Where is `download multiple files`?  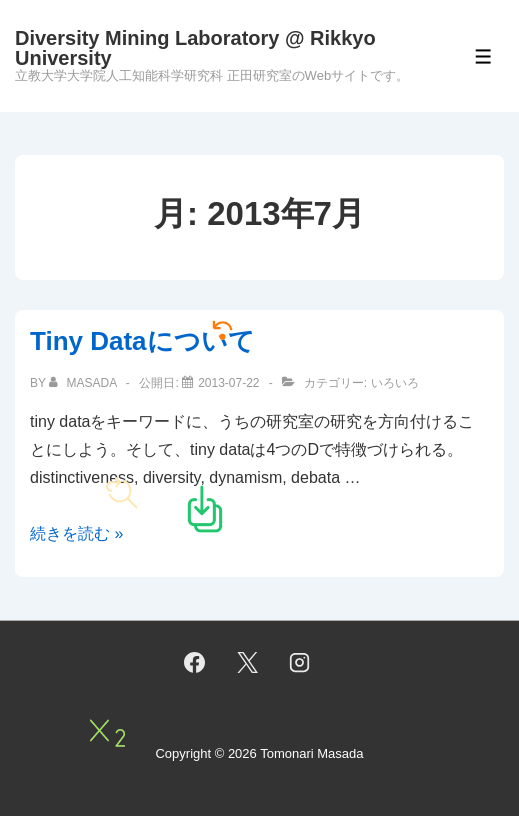
download multiple files is located at coordinates (205, 509).